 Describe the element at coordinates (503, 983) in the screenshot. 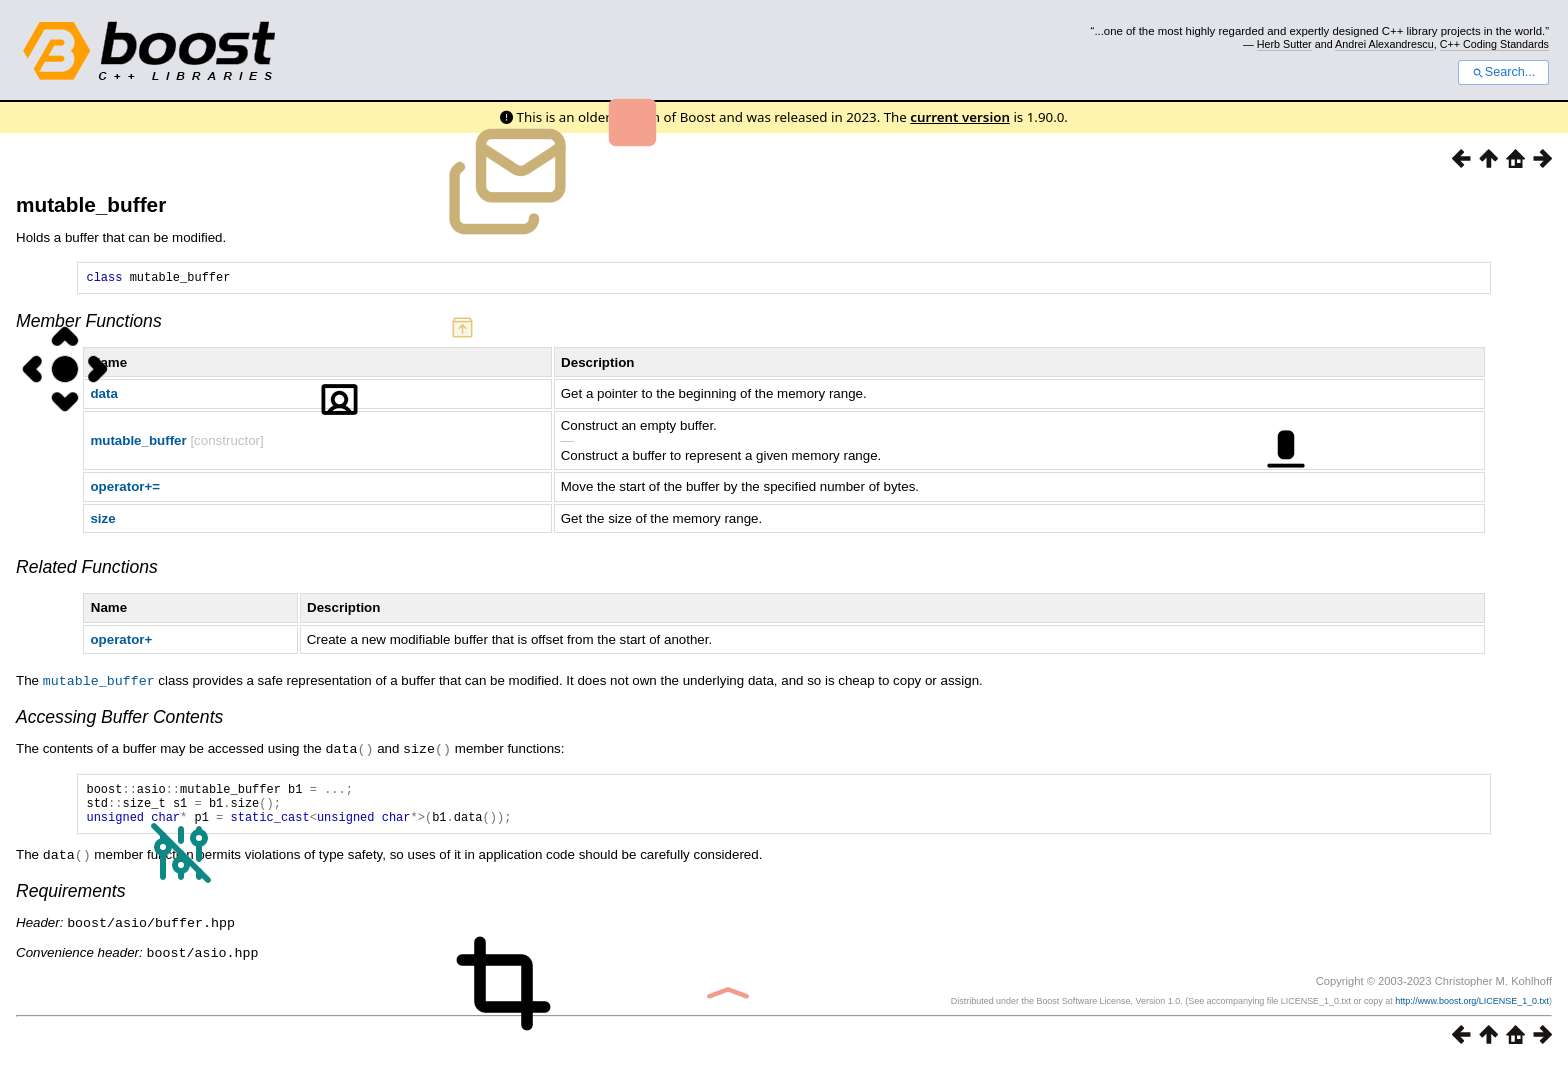

I see `crop an image or photo` at that location.